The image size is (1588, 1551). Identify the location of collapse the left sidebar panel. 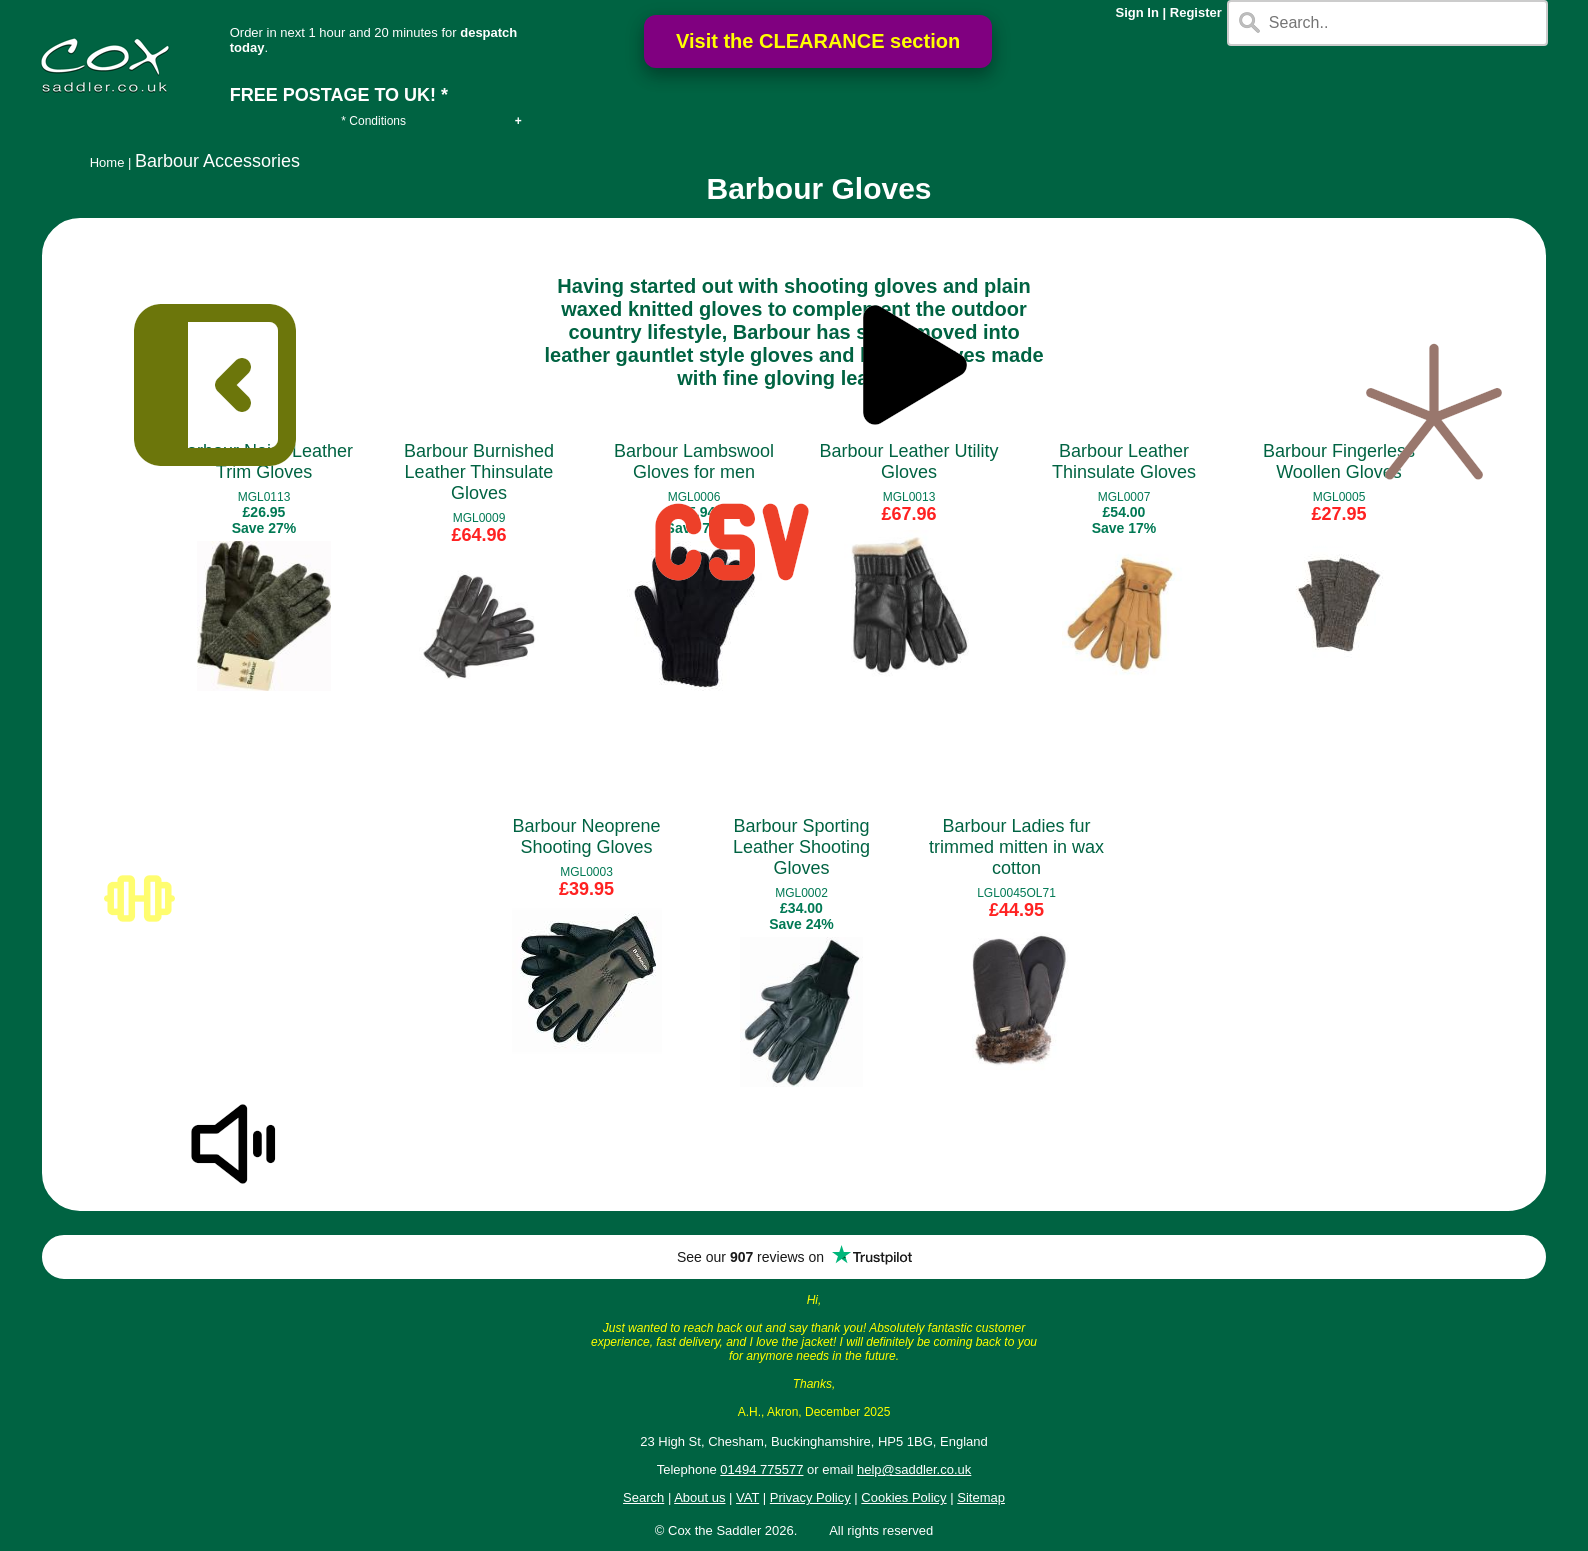
(215, 385).